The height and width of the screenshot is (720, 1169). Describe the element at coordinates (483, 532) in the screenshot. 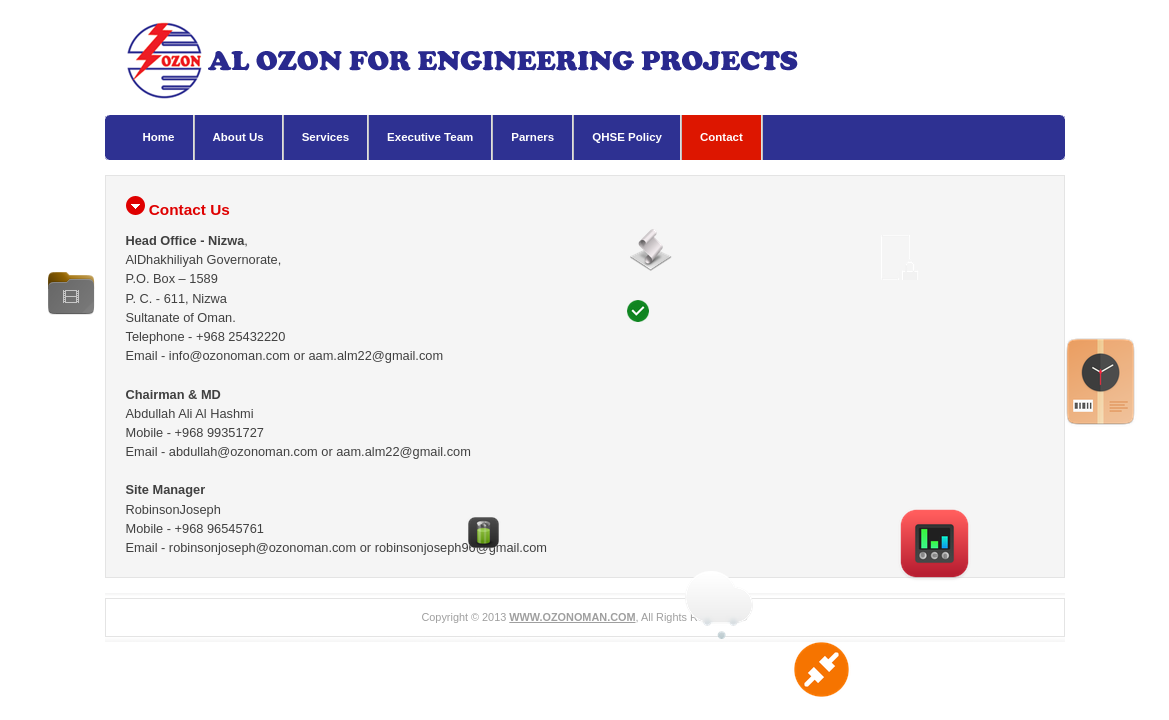

I see `open power management settings` at that location.